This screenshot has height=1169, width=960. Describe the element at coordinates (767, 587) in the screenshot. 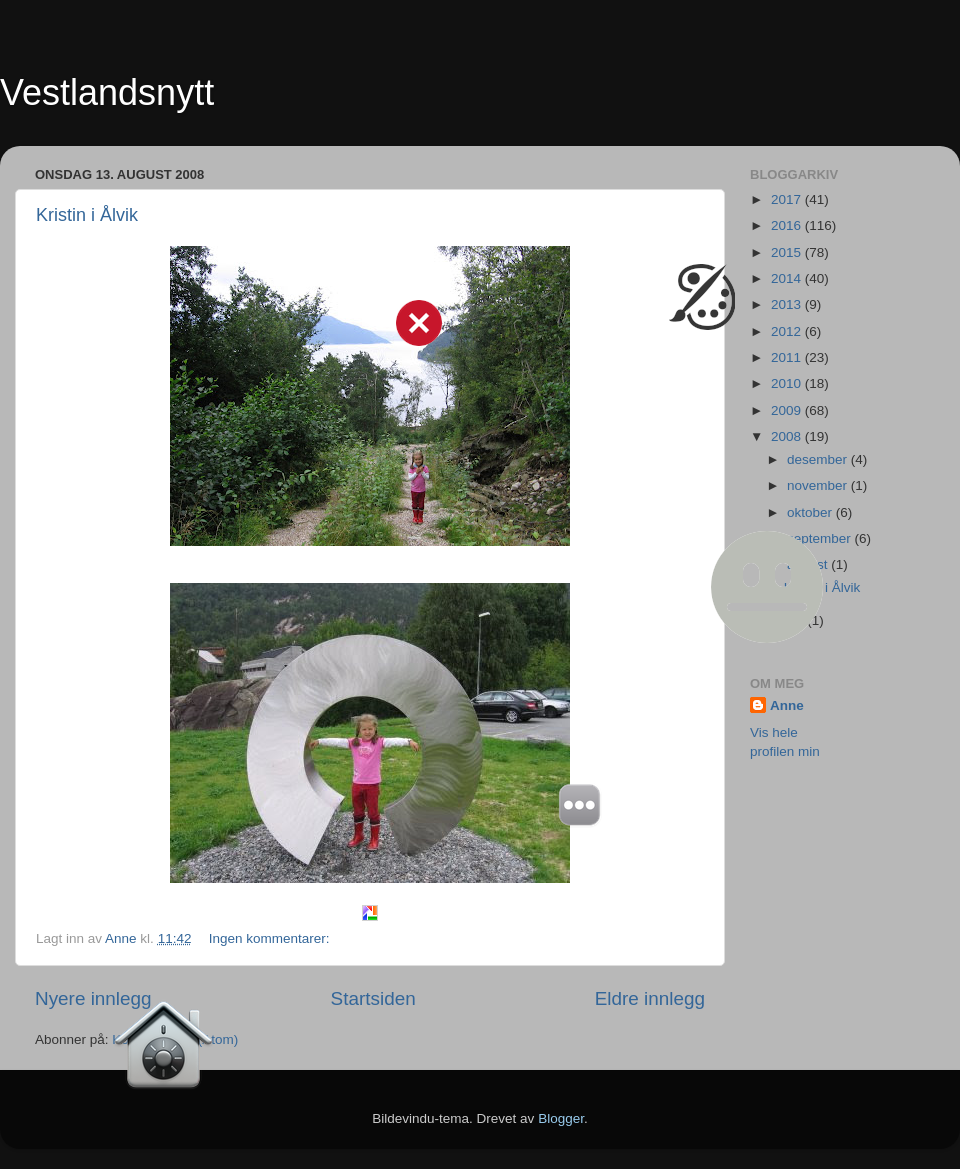

I see `indicates a neutral or indifferent reaction` at that location.